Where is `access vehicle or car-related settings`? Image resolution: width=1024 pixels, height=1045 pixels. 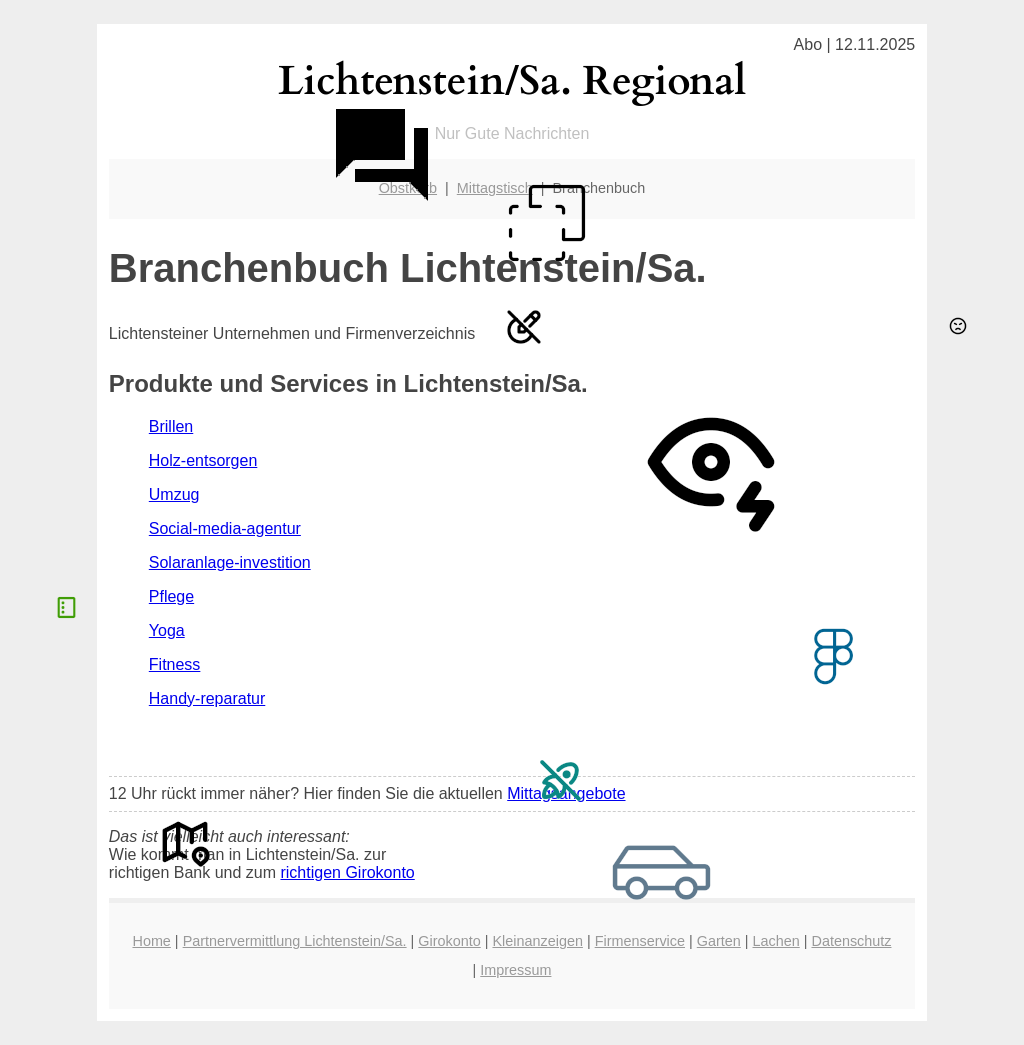 access vehicle or car-related settings is located at coordinates (661, 869).